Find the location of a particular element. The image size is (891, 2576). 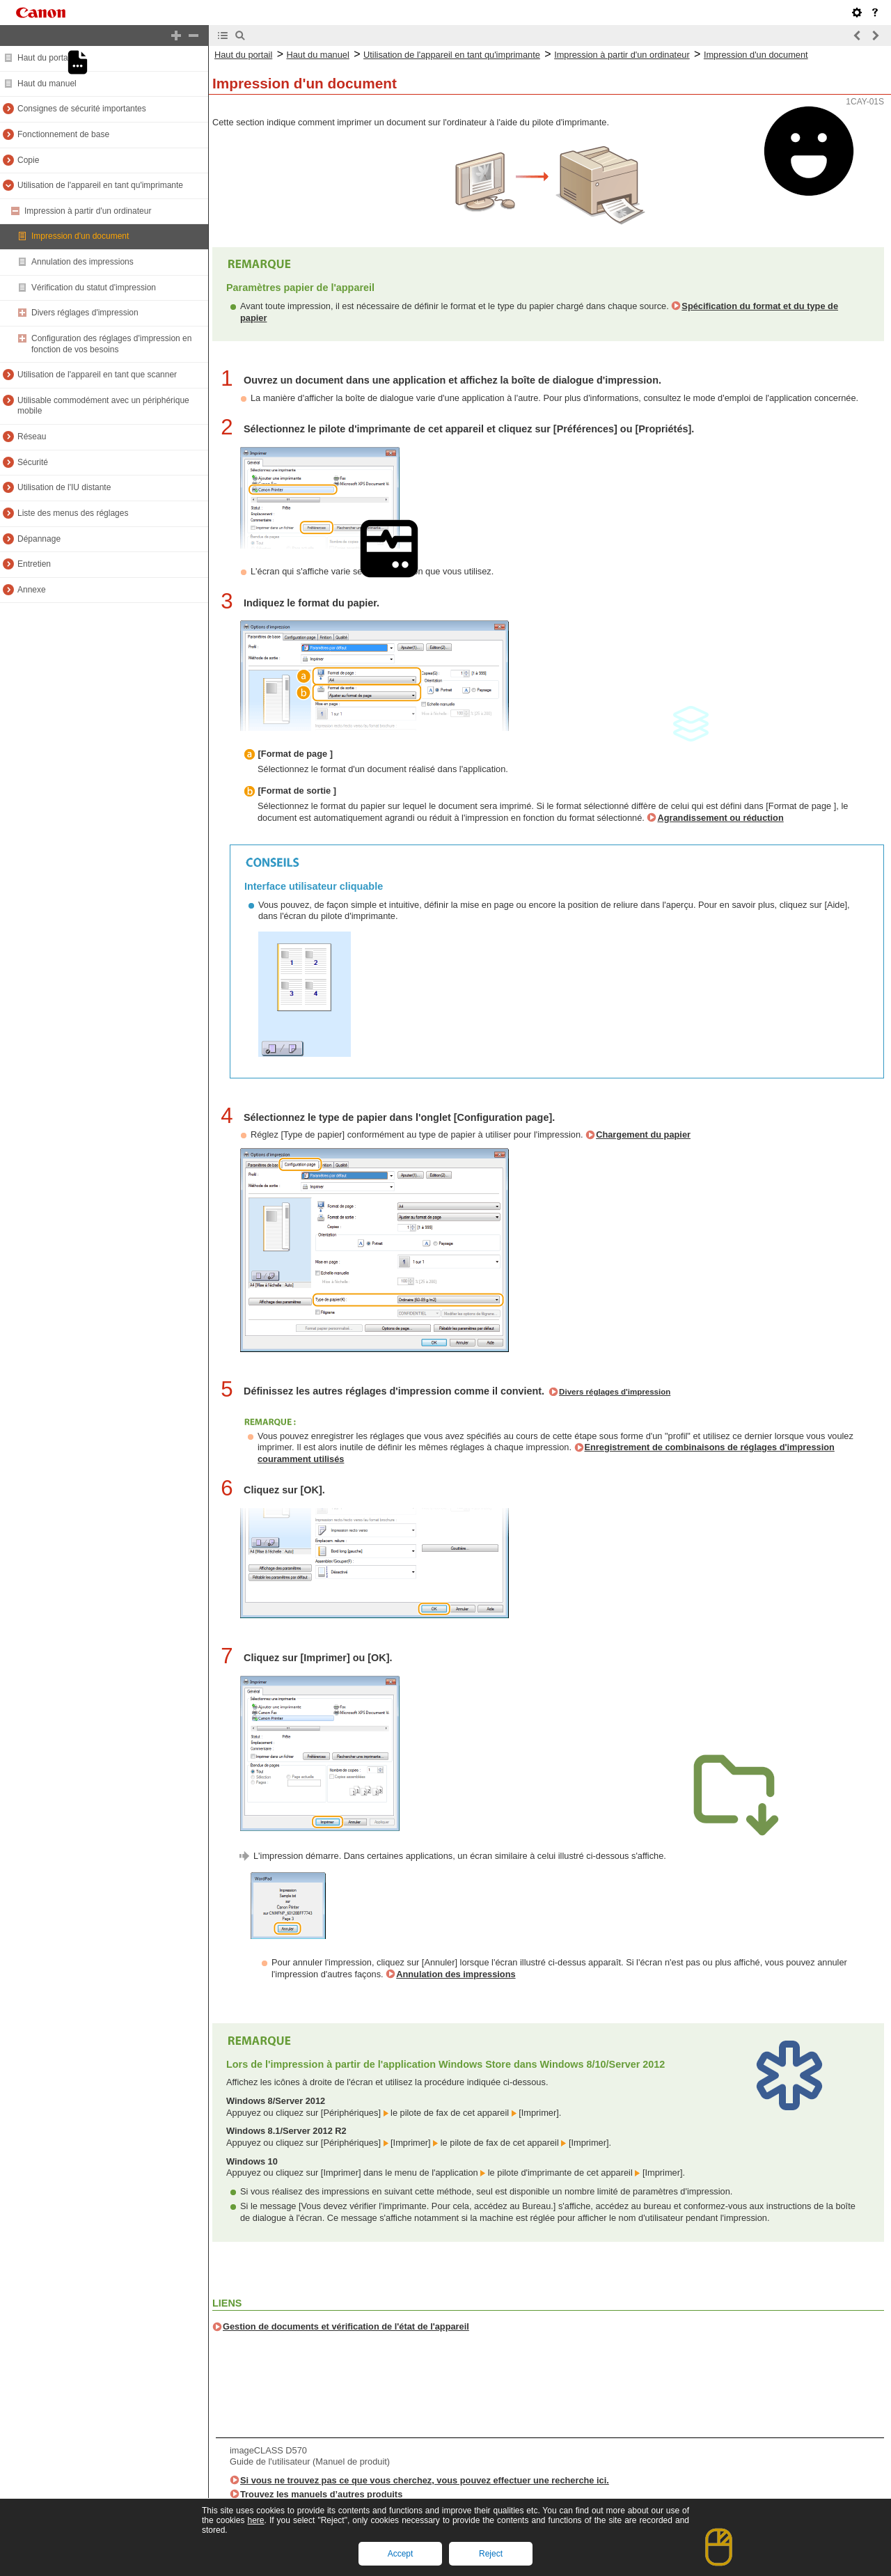

download folder contents is located at coordinates (734, 1791).